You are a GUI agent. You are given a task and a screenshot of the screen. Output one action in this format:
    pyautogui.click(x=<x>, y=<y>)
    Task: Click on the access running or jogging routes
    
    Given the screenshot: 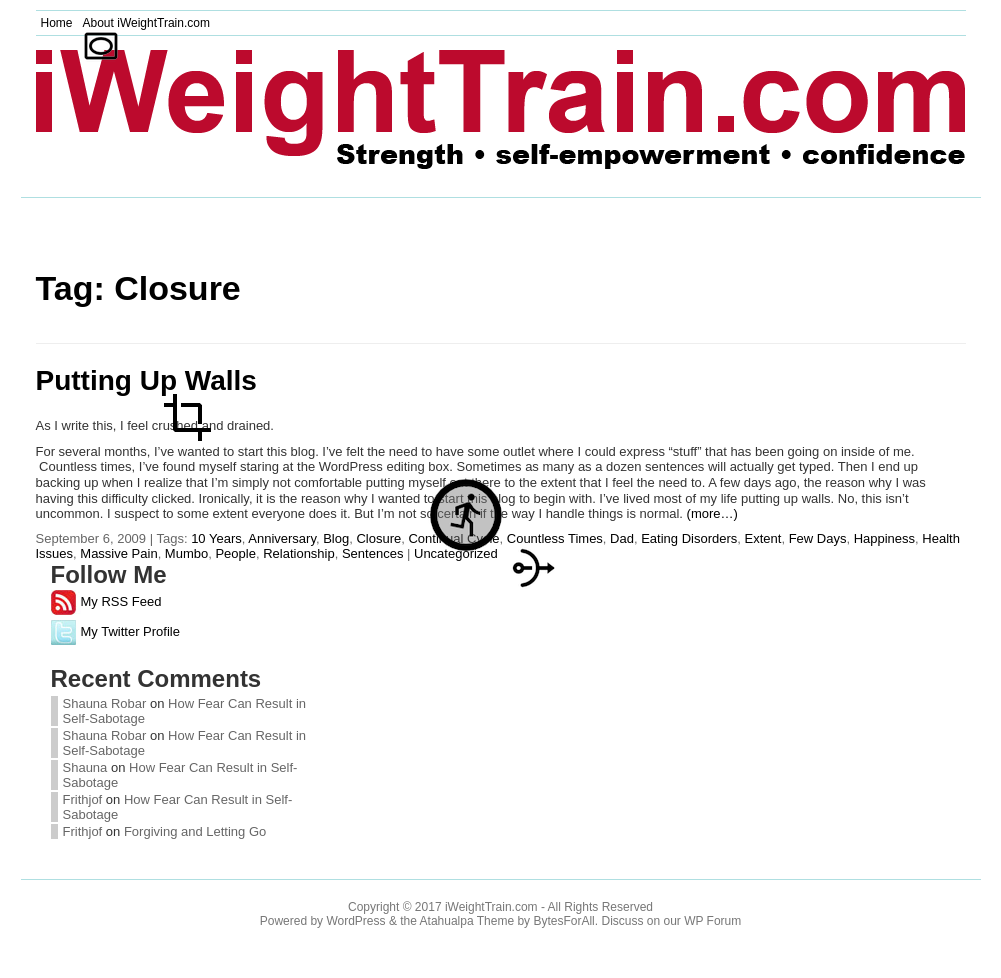 What is the action you would take?
    pyautogui.click(x=466, y=515)
    